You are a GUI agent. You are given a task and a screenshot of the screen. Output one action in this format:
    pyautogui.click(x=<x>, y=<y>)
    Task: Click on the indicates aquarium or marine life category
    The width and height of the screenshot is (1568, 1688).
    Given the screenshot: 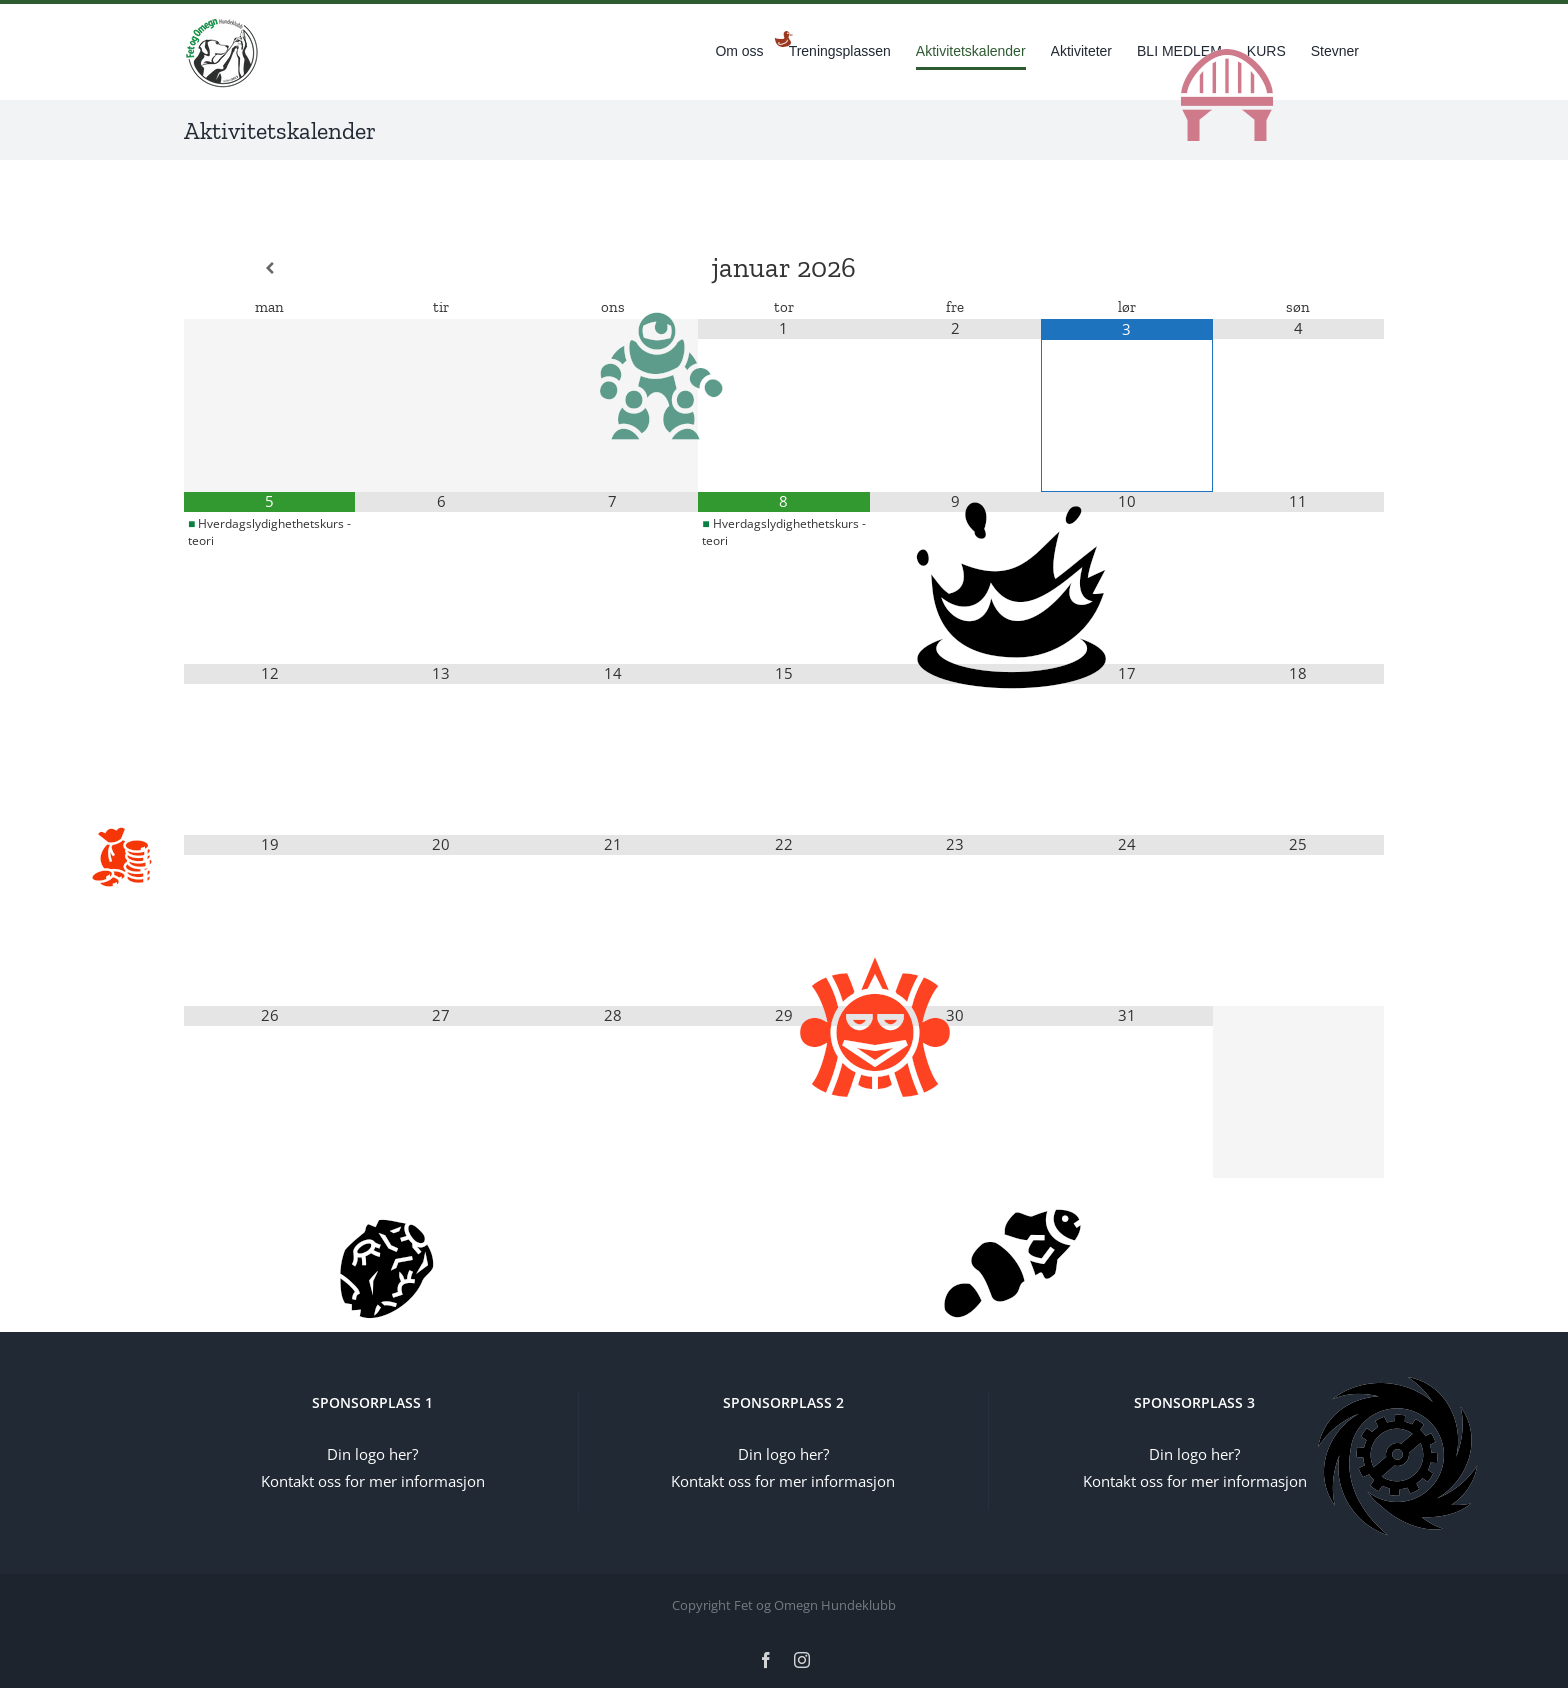 What is the action you would take?
    pyautogui.click(x=1012, y=1263)
    